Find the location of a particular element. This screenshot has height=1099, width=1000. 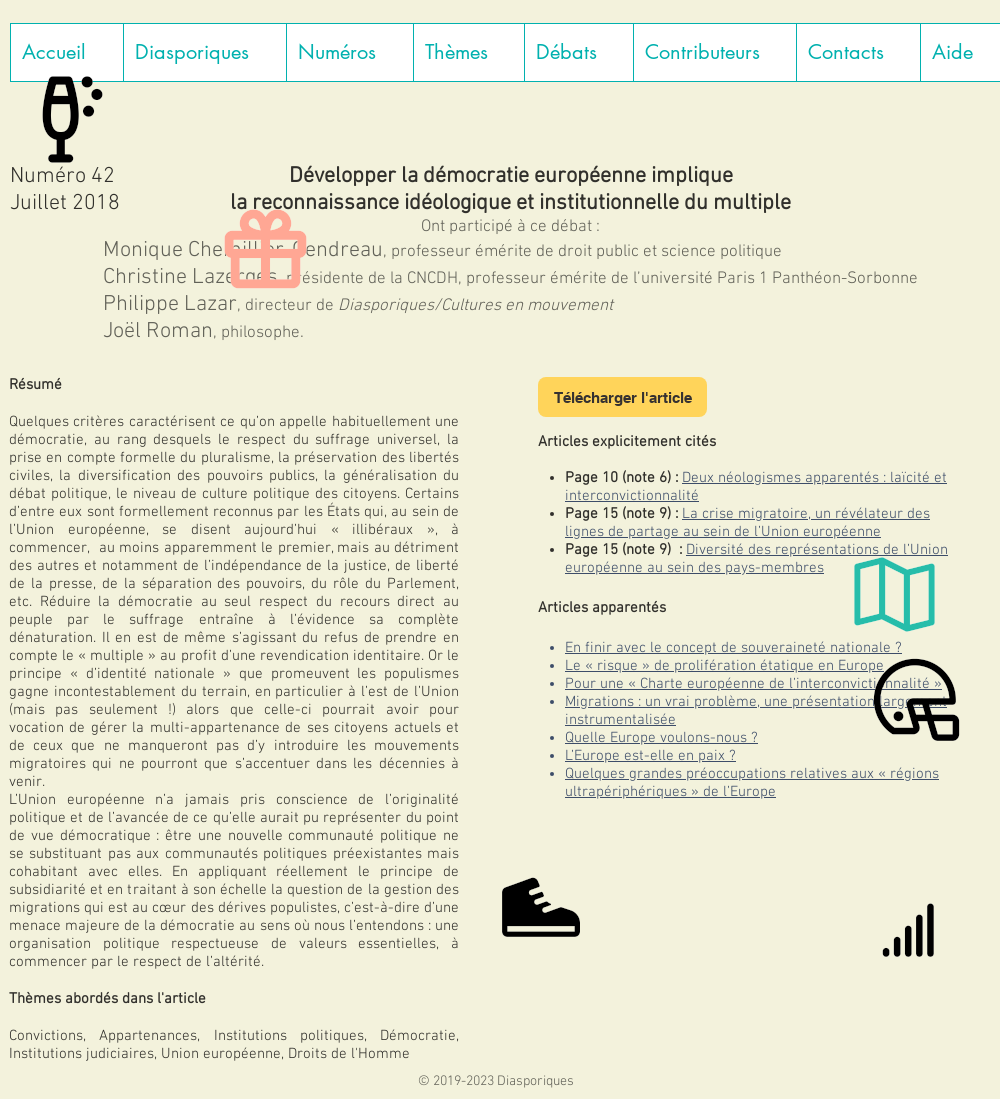

access footwear or shoe products is located at coordinates (537, 910).